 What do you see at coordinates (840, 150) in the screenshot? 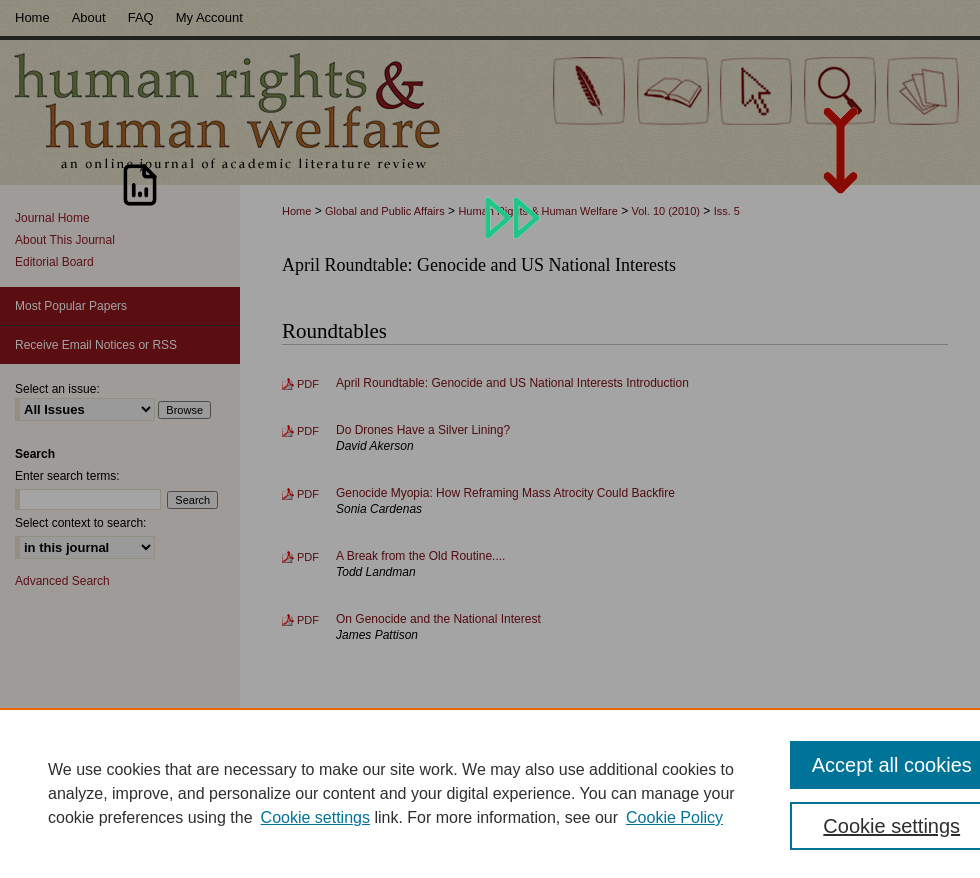
I see `scroll down to view more content` at bounding box center [840, 150].